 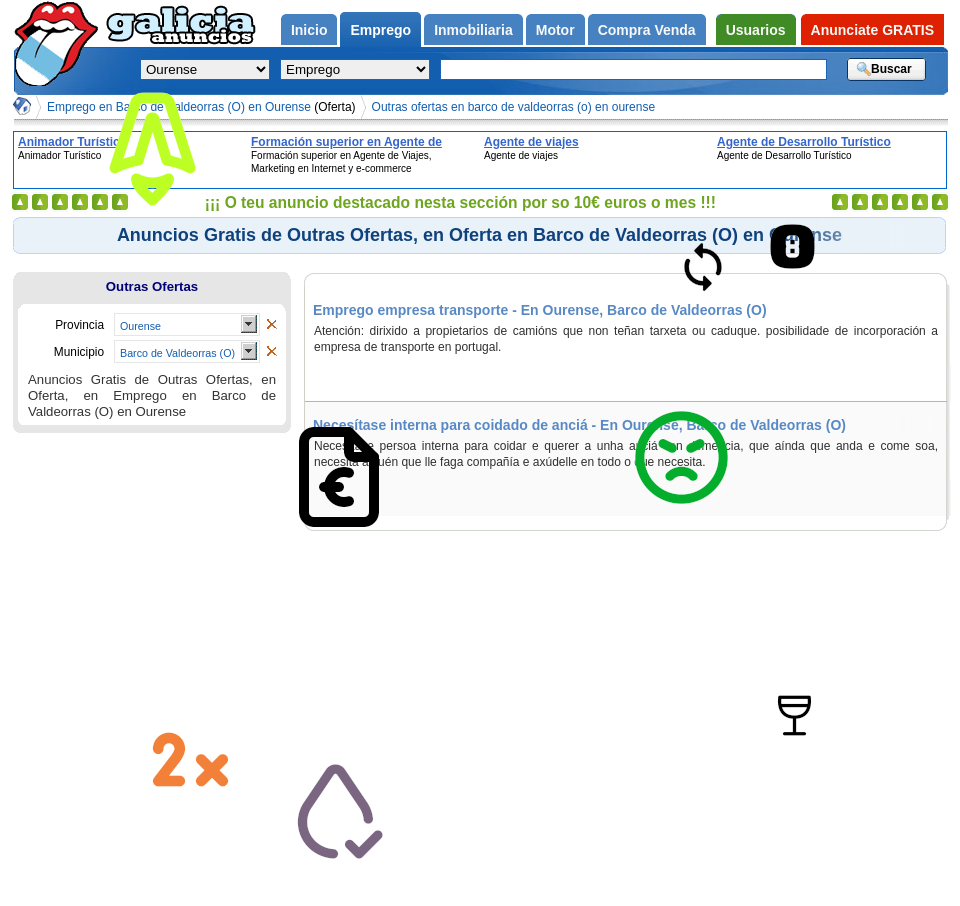 What do you see at coordinates (335, 811) in the screenshot?
I see `water quality verified or safe` at bounding box center [335, 811].